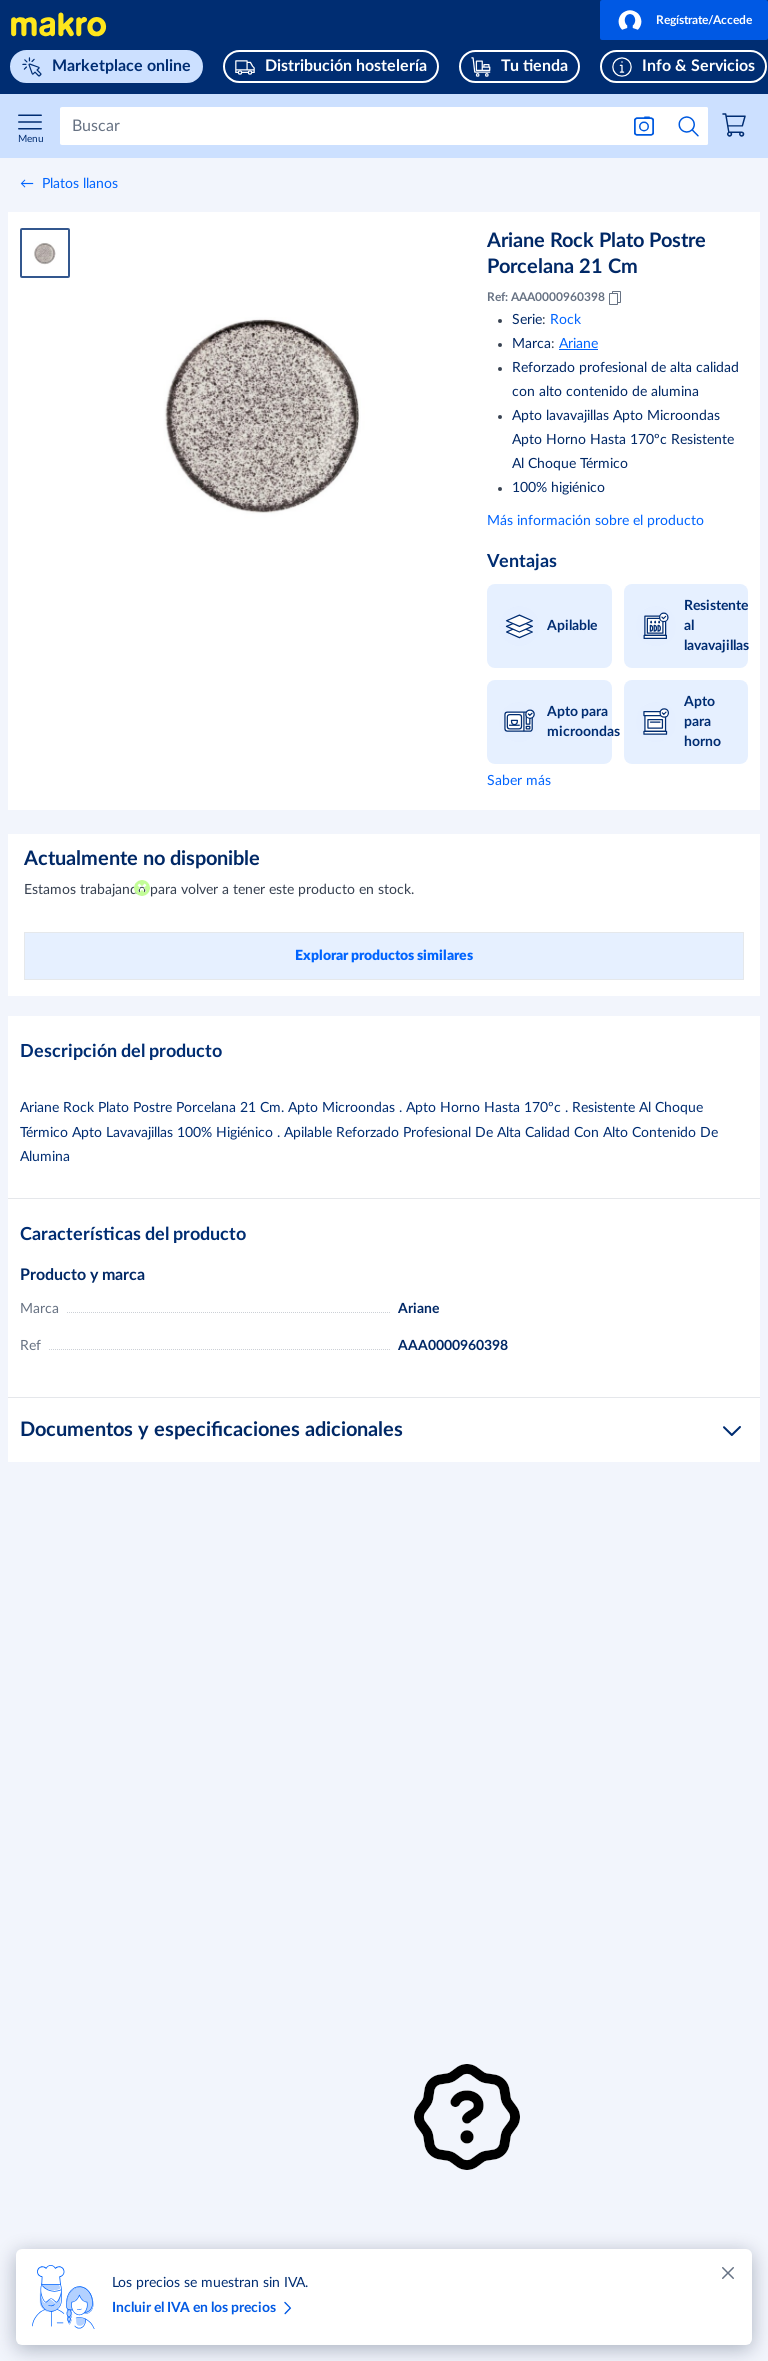 The width and height of the screenshot is (768, 2361). I want to click on close or dismiss a dialog, so click(142, 888).